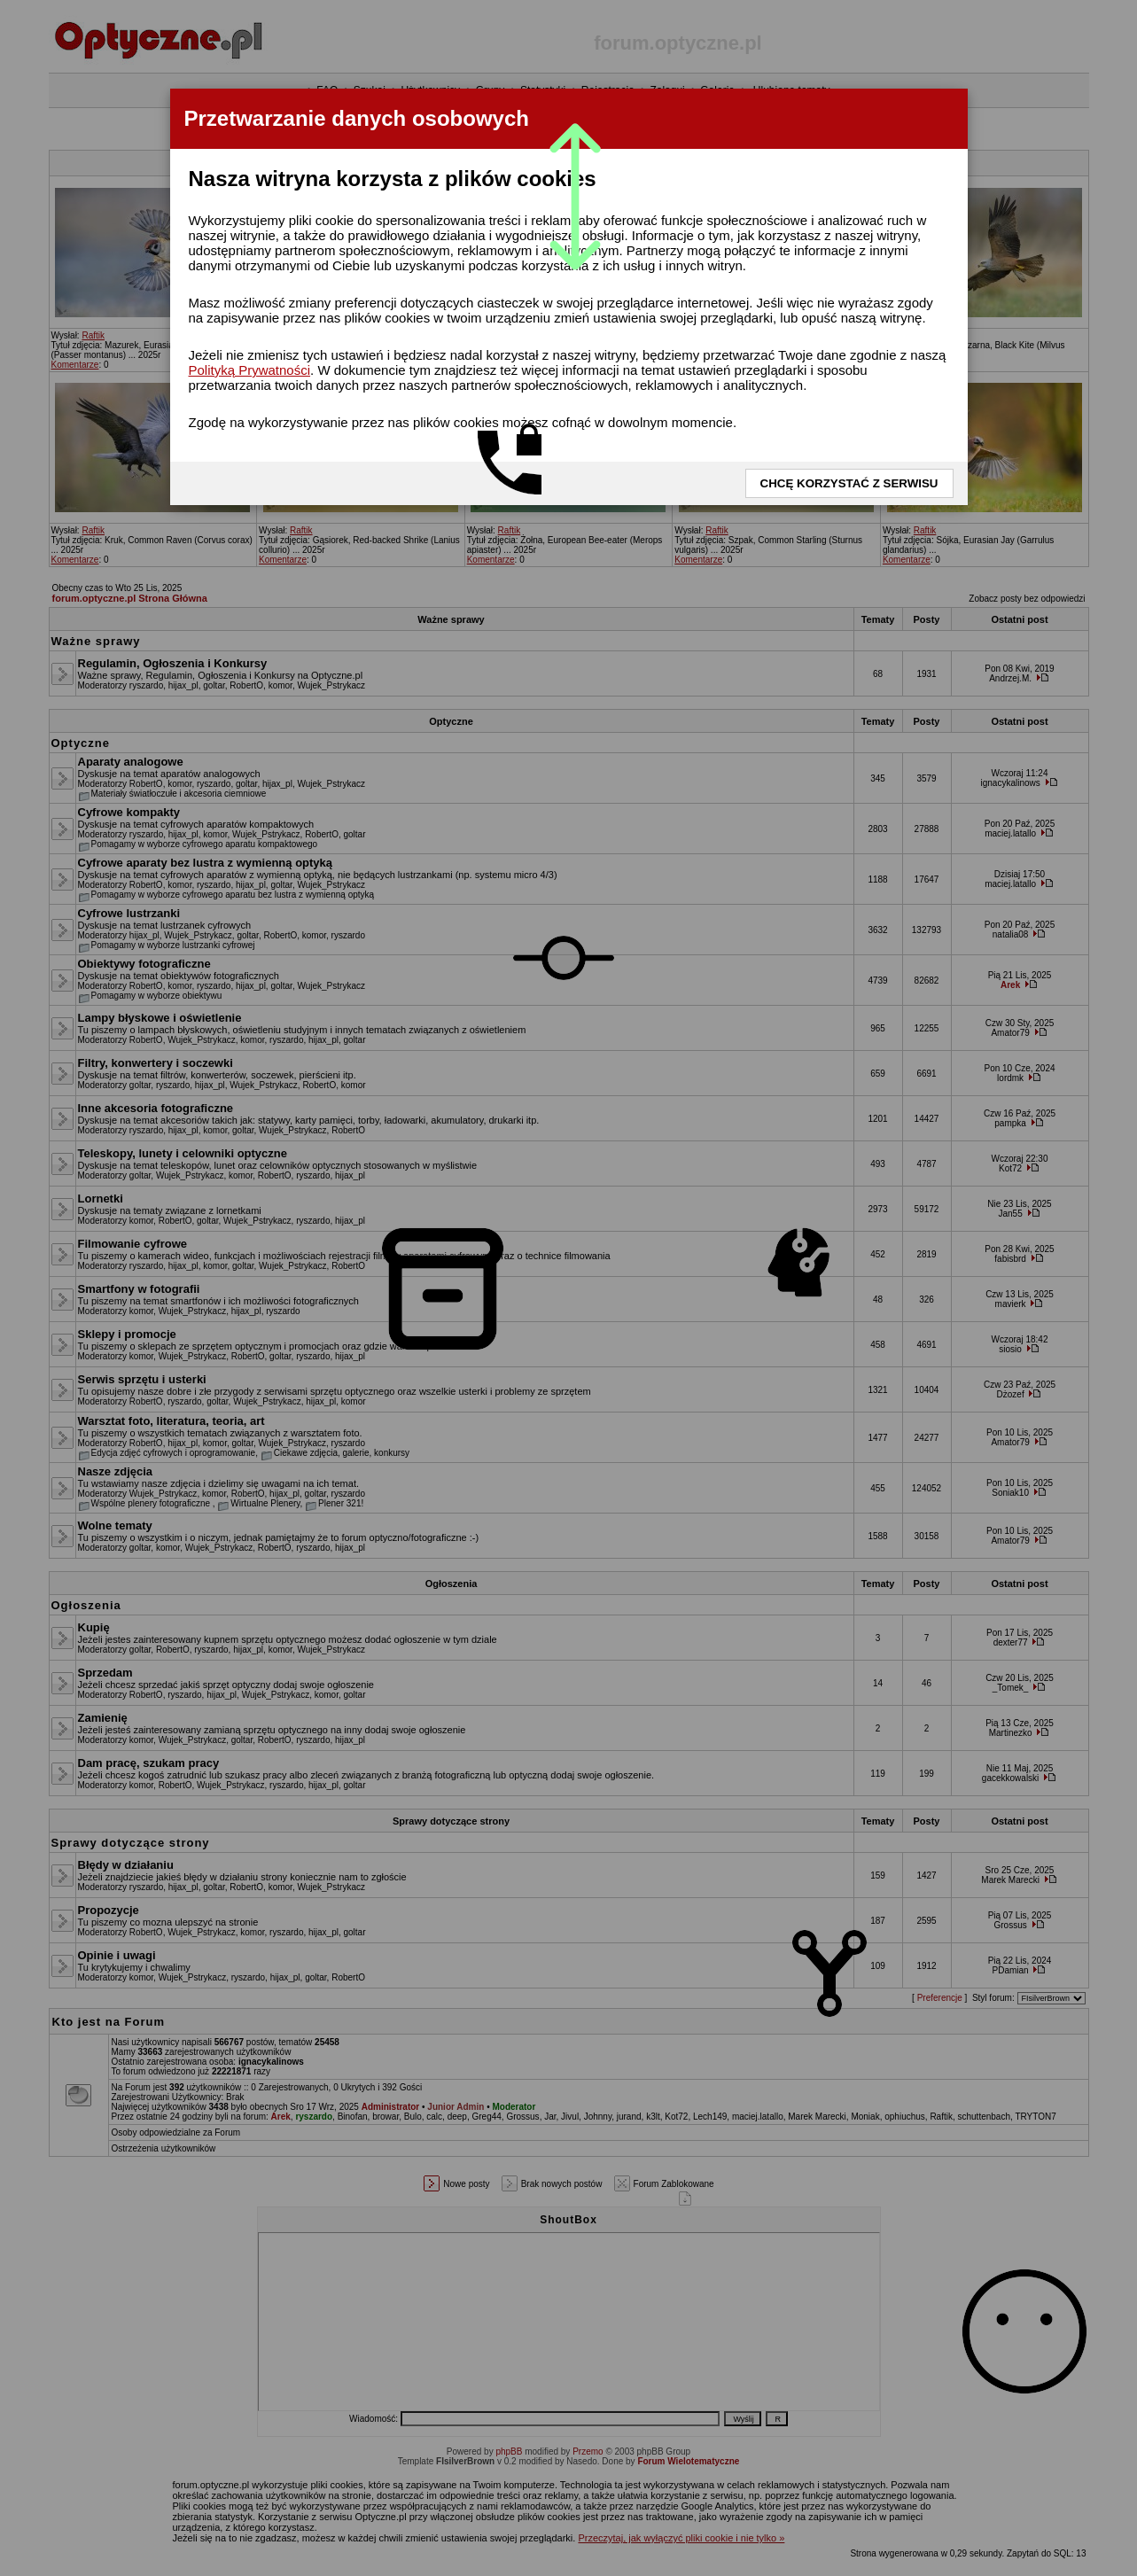  I want to click on download a file, so click(685, 2199).